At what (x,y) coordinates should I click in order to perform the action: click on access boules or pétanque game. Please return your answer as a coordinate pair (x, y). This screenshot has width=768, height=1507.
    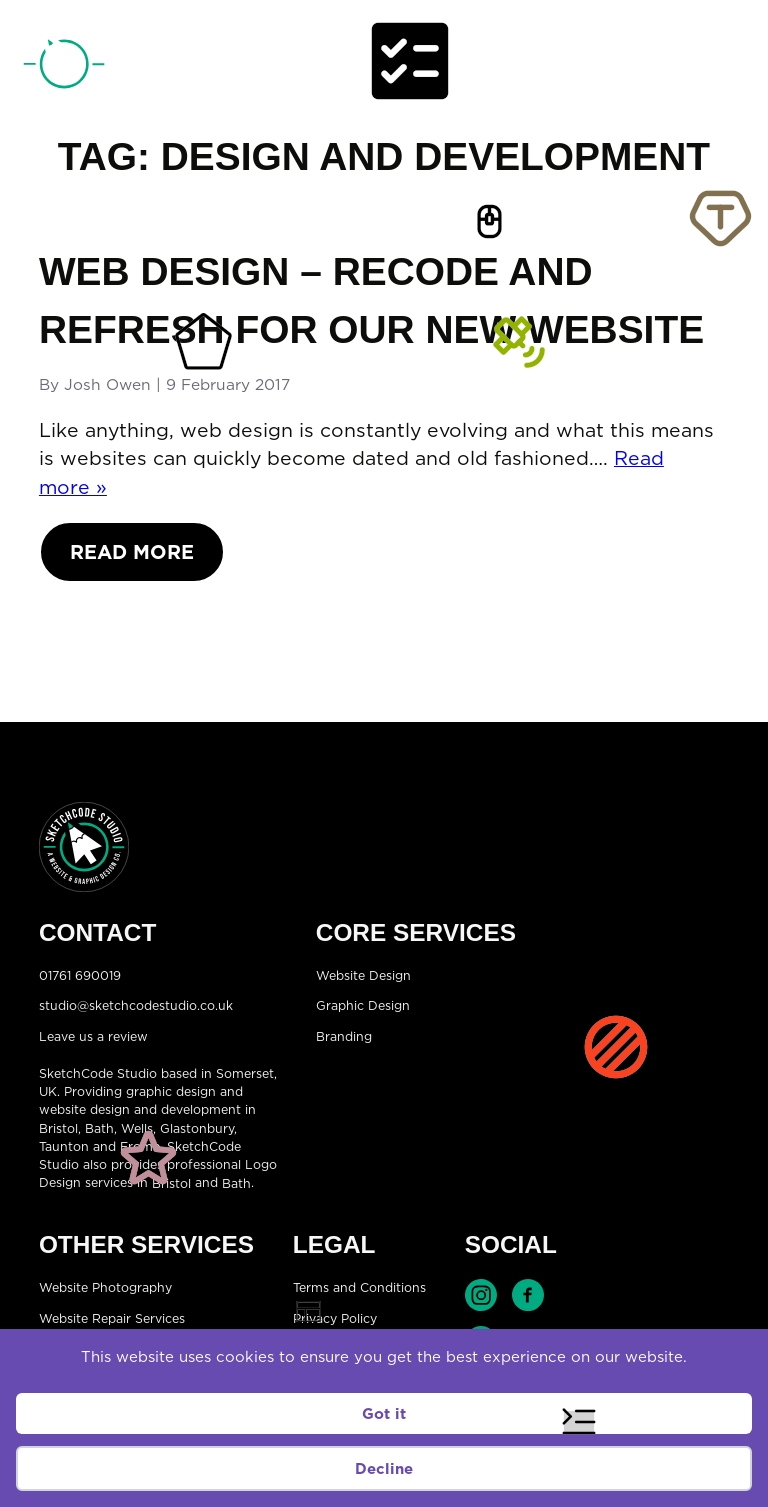
    Looking at the image, I should click on (616, 1047).